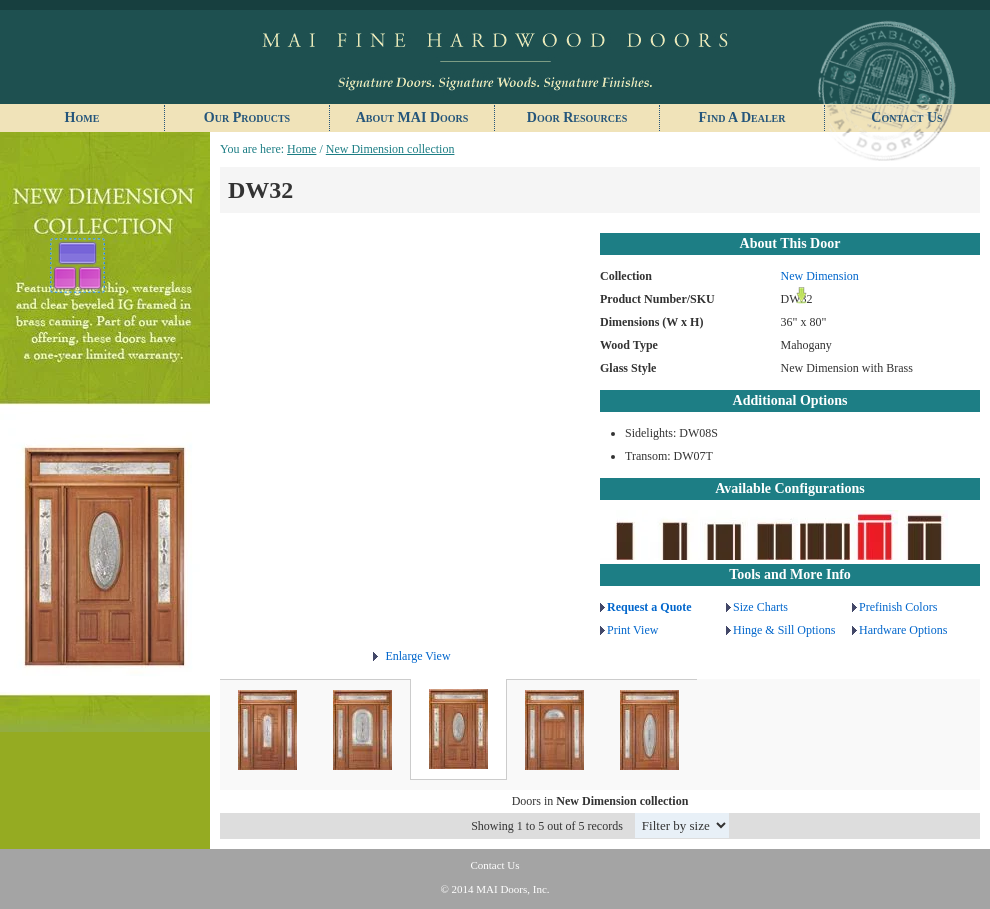 This screenshot has width=990, height=909. Describe the element at coordinates (77, 265) in the screenshot. I see `select all items in the current view` at that location.